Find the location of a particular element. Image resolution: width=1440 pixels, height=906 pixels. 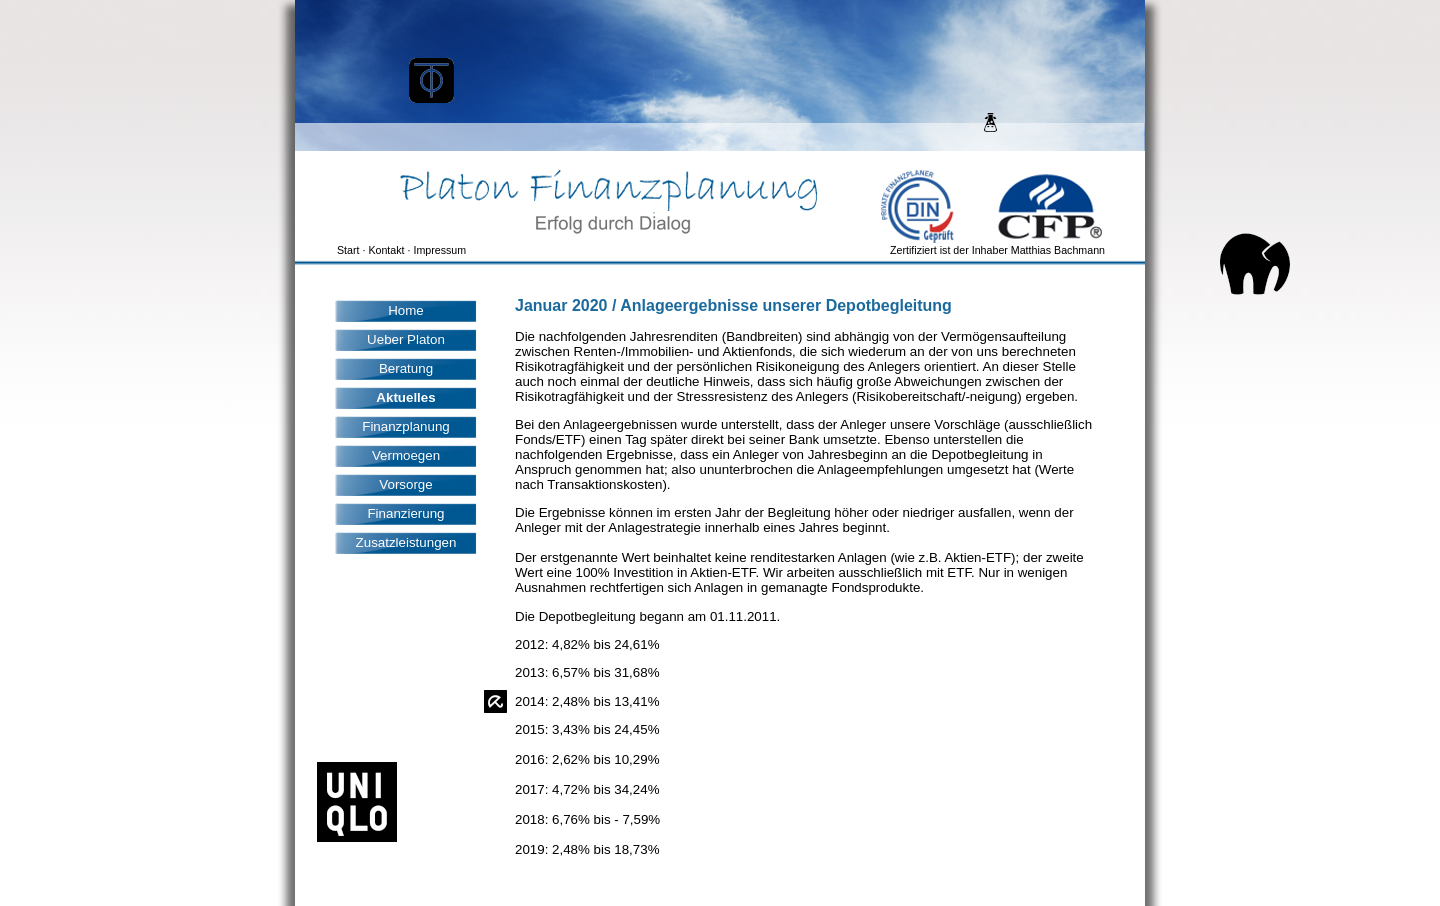

launch MAMP local server application is located at coordinates (1255, 264).